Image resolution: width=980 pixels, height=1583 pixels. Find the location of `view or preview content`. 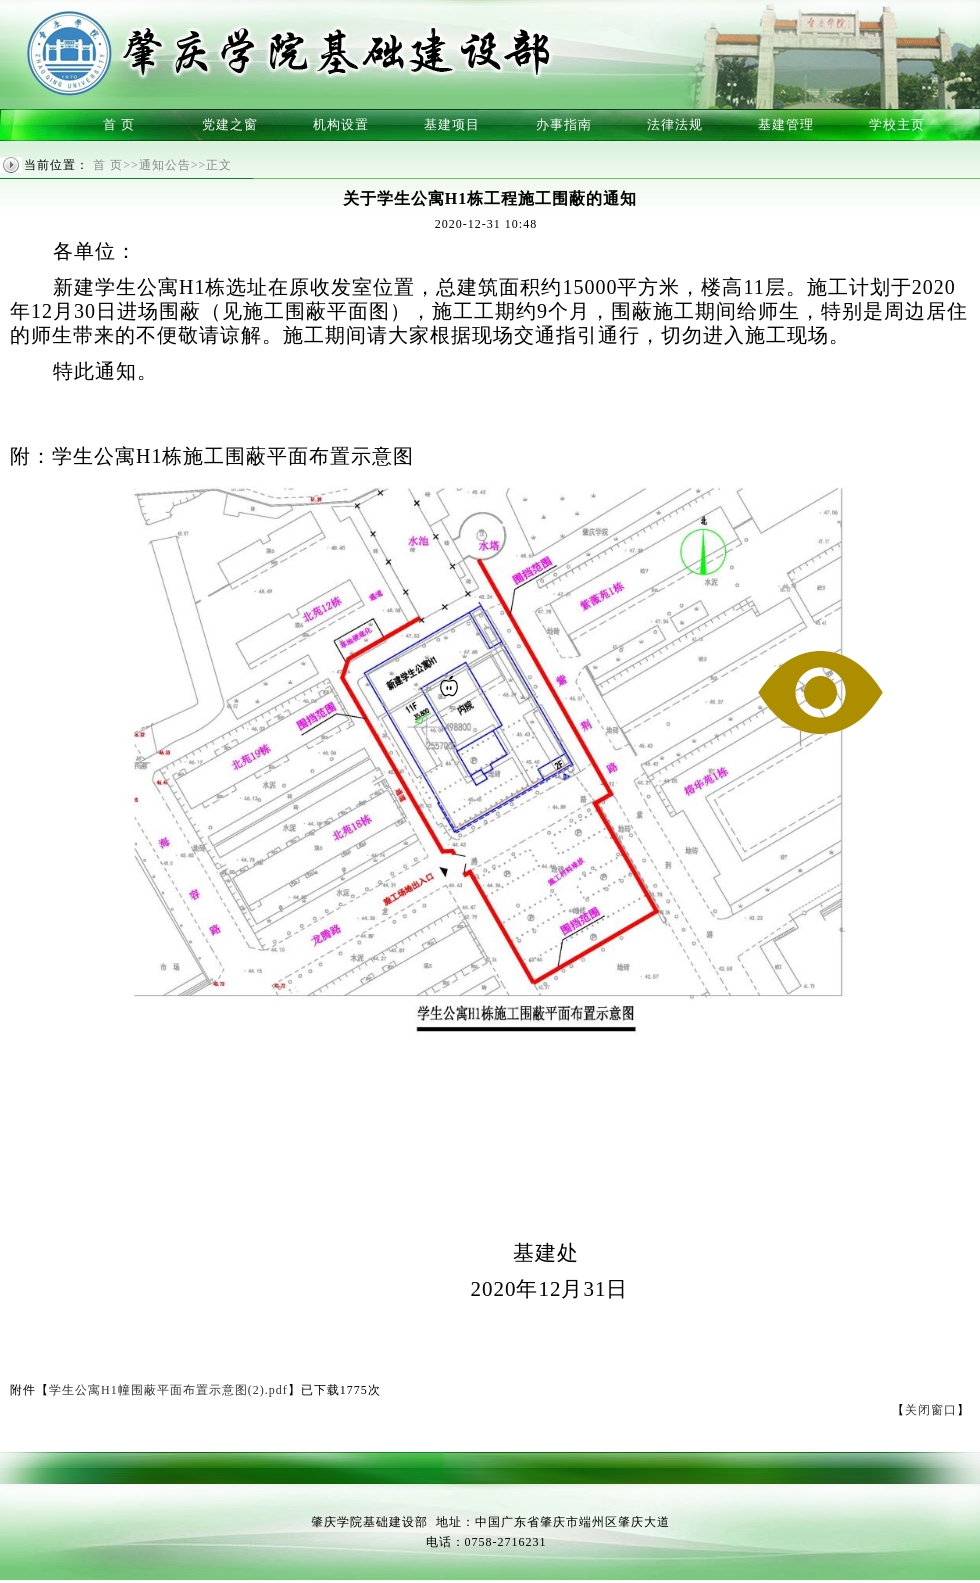

view or preview content is located at coordinates (820, 692).